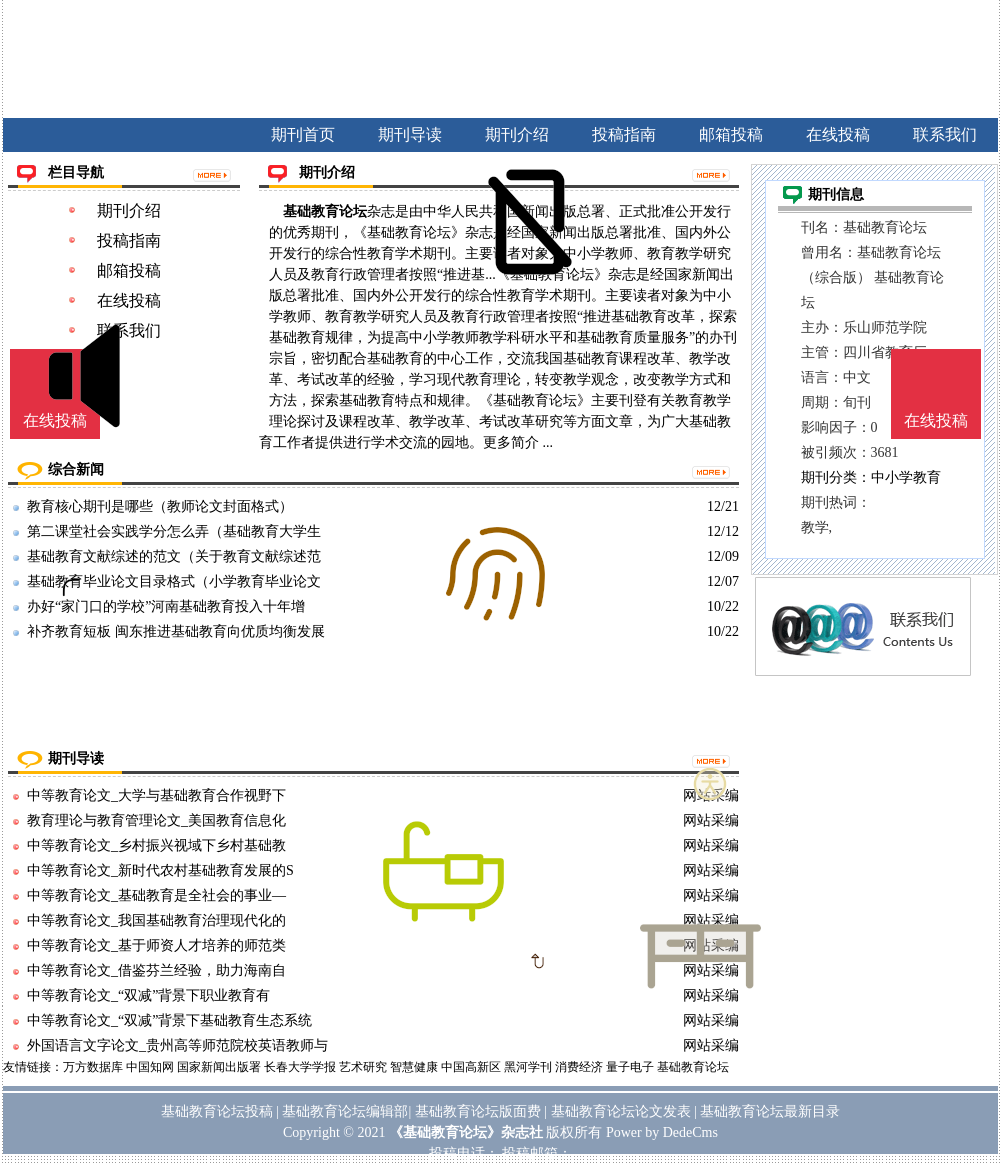 The image size is (1001, 1164). Describe the element at coordinates (104, 376) in the screenshot. I see `speaker with no volume output` at that location.